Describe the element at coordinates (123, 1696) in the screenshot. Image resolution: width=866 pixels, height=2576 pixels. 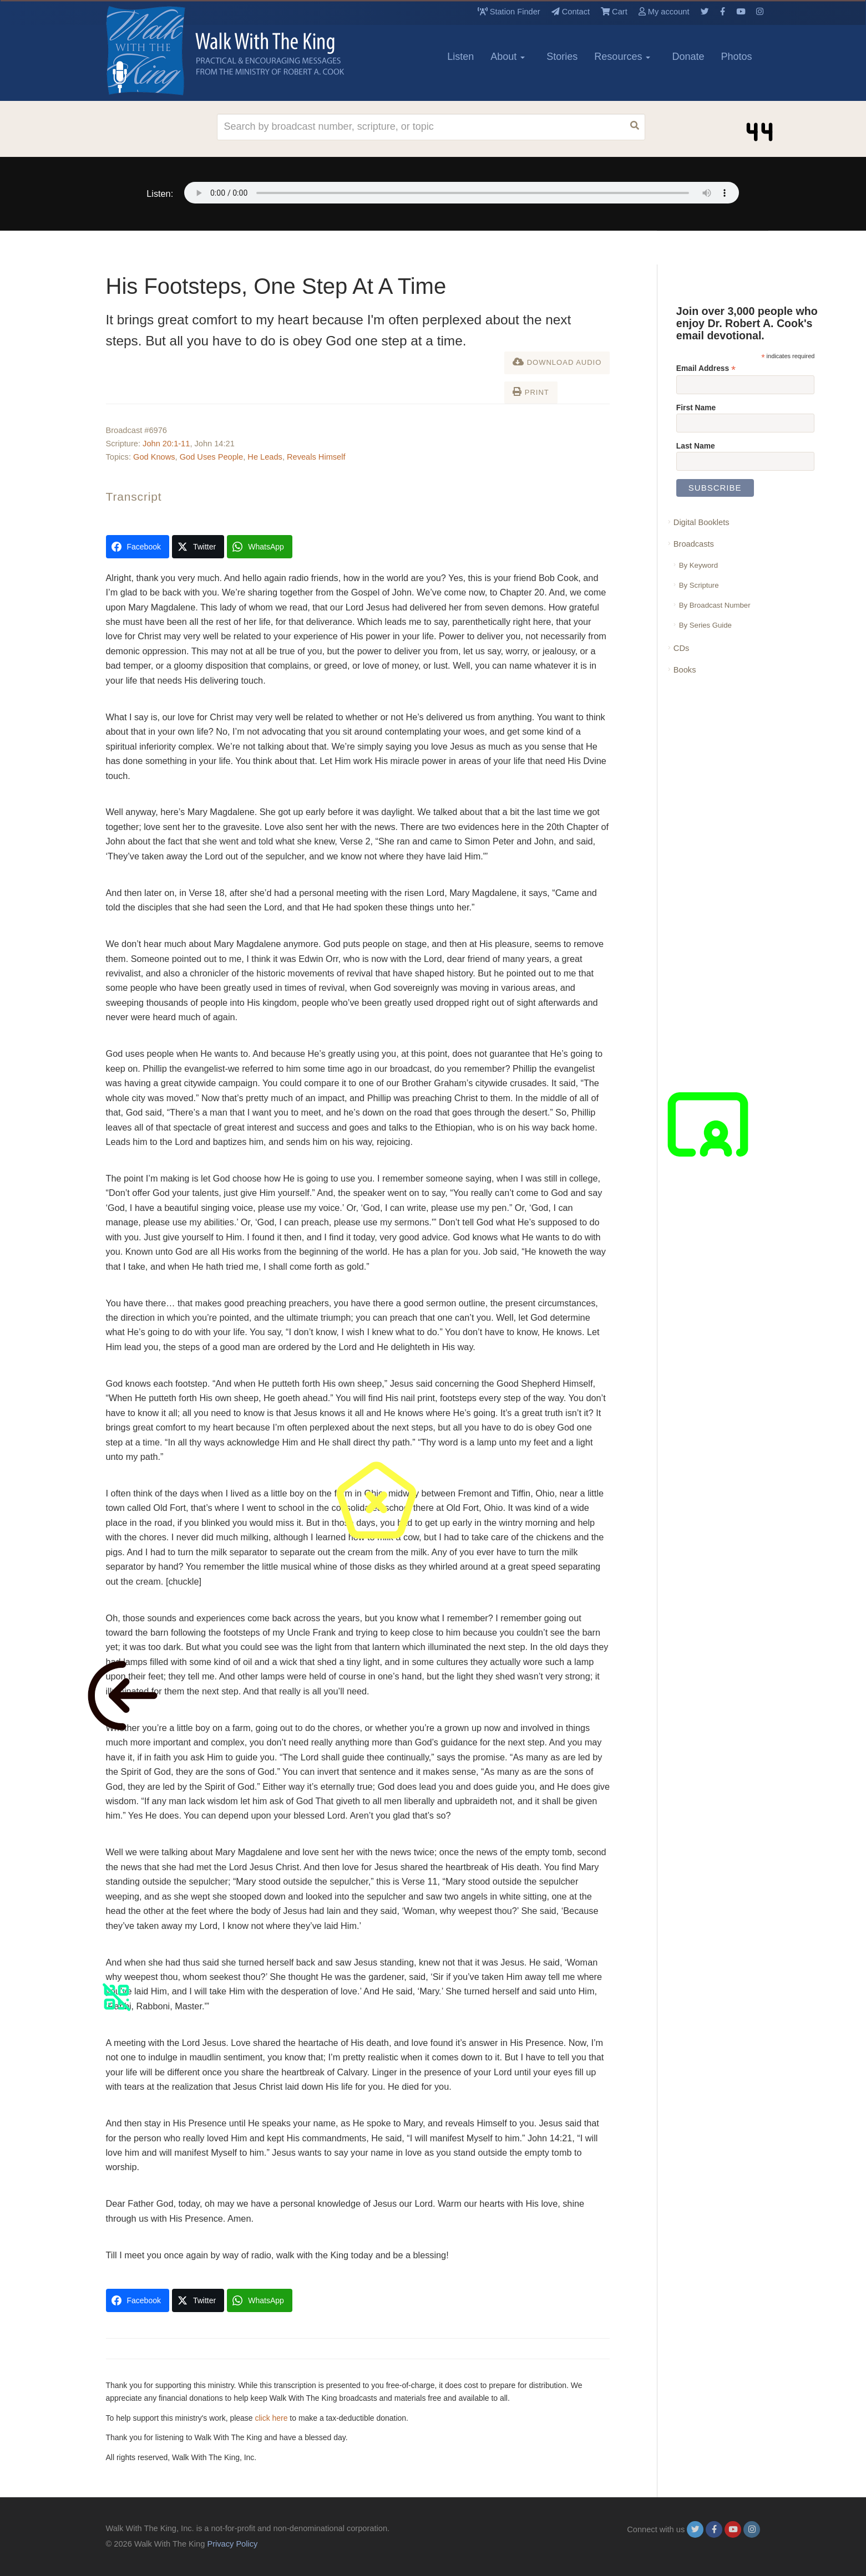
I see `return to previous screen` at that location.